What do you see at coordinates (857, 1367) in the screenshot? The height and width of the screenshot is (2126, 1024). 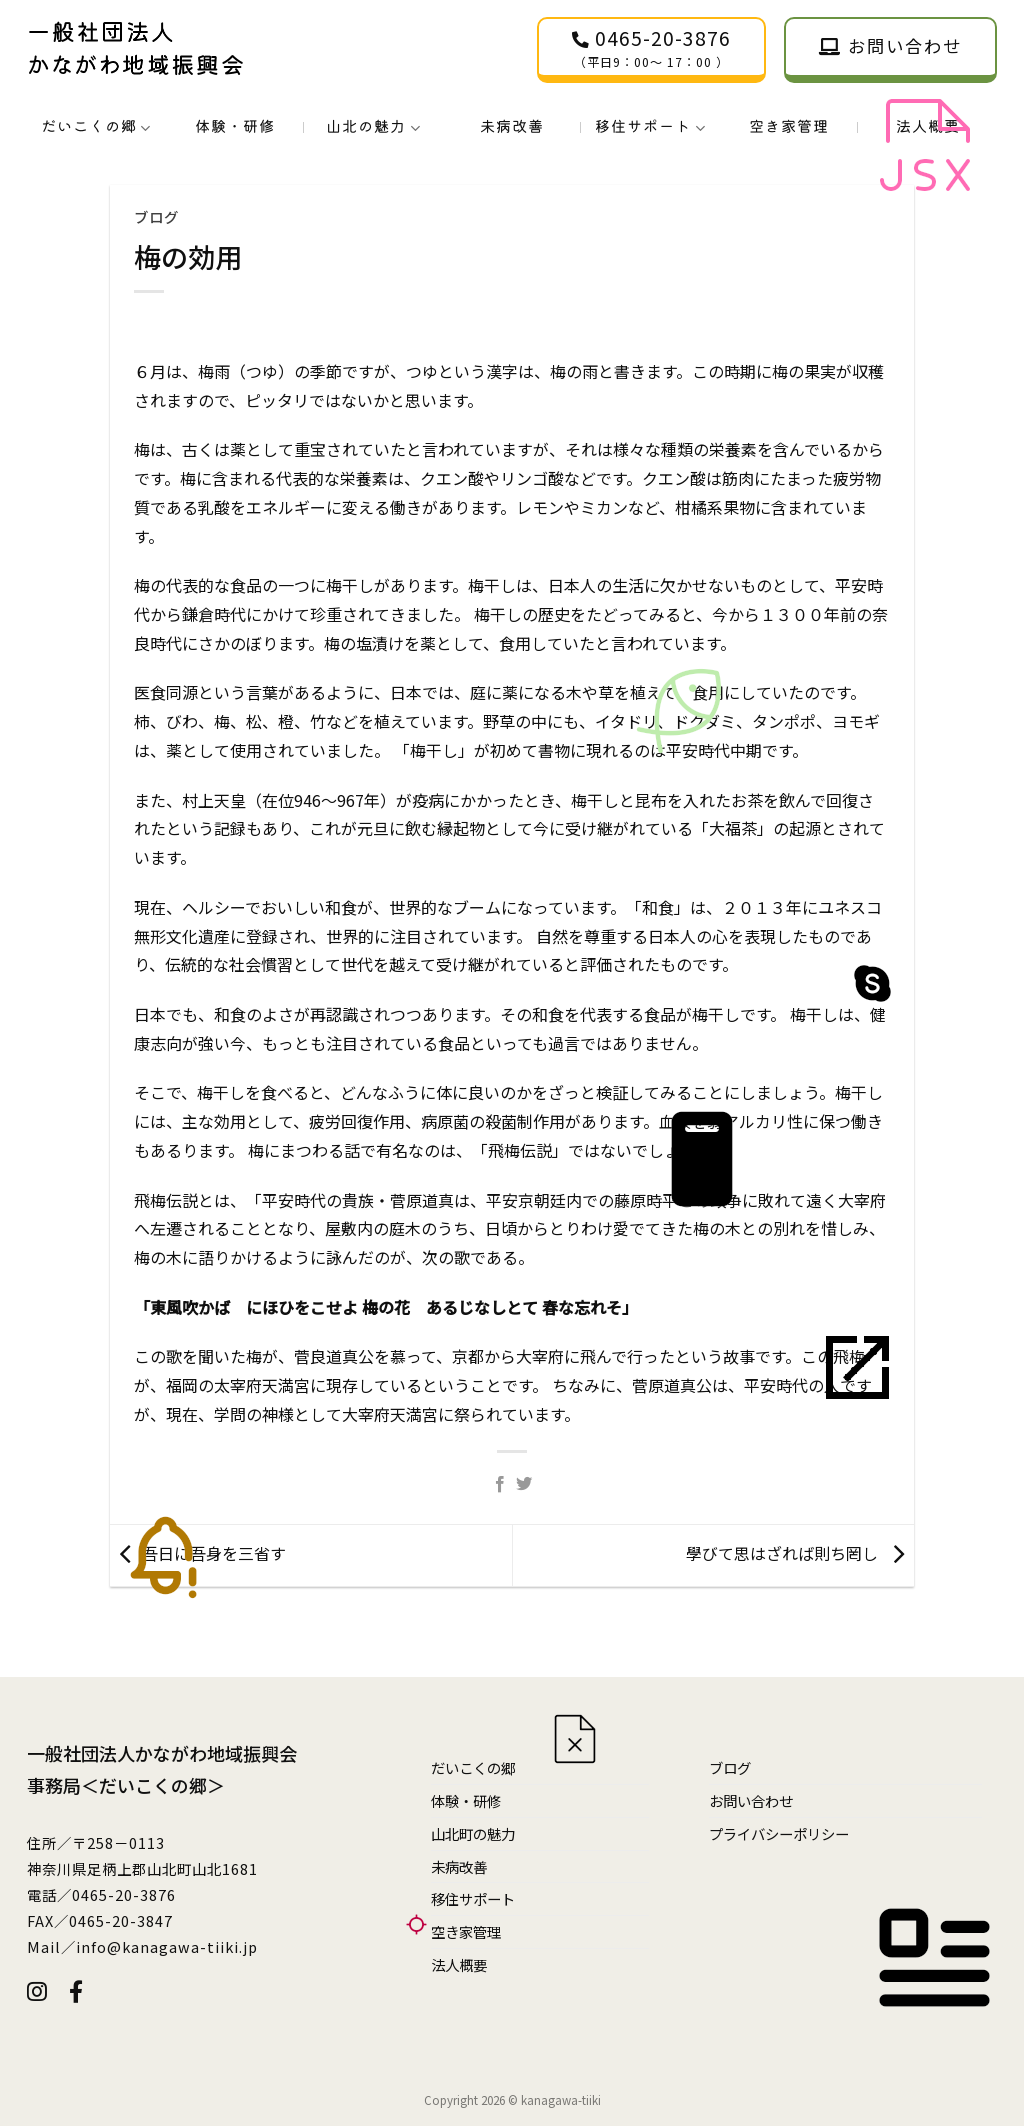 I see `open link in a new tab or window` at bounding box center [857, 1367].